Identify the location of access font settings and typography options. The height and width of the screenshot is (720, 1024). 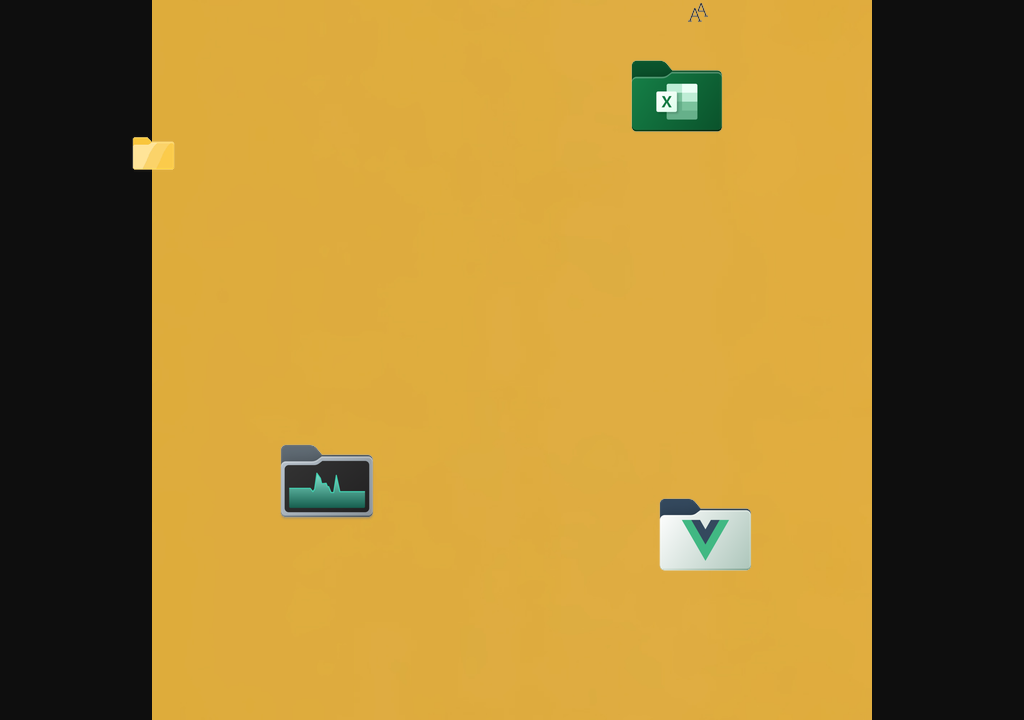
(698, 13).